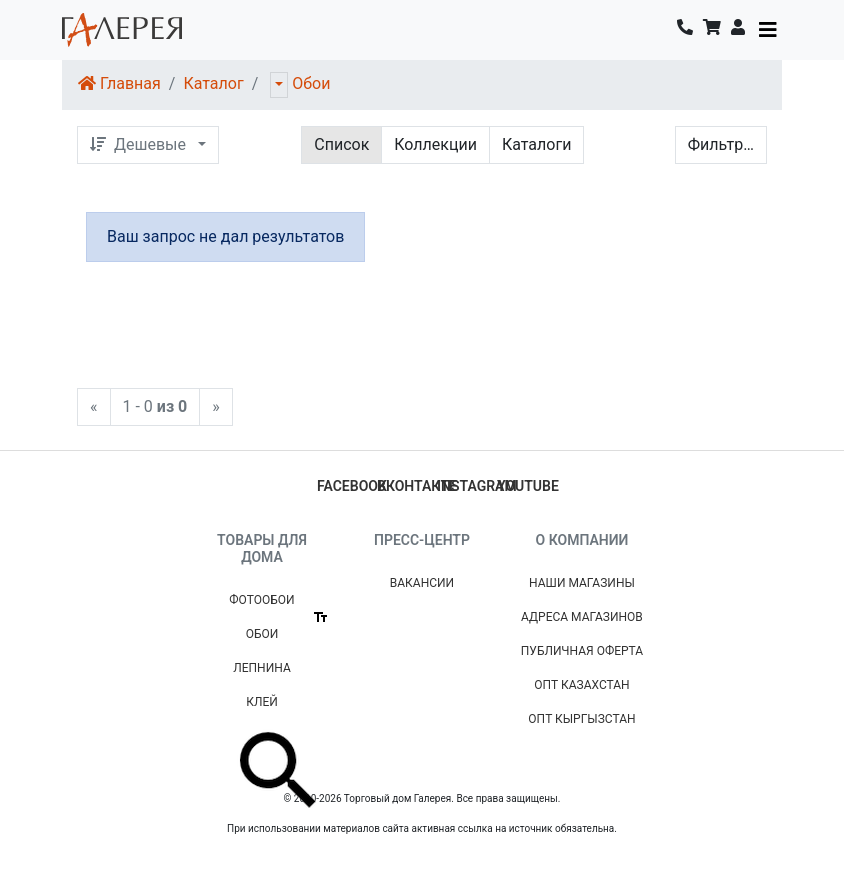 This screenshot has height=882, width=844. Describe the element at coordinates (279, 771) in the screenshot. I see `search for content or items` at that location.